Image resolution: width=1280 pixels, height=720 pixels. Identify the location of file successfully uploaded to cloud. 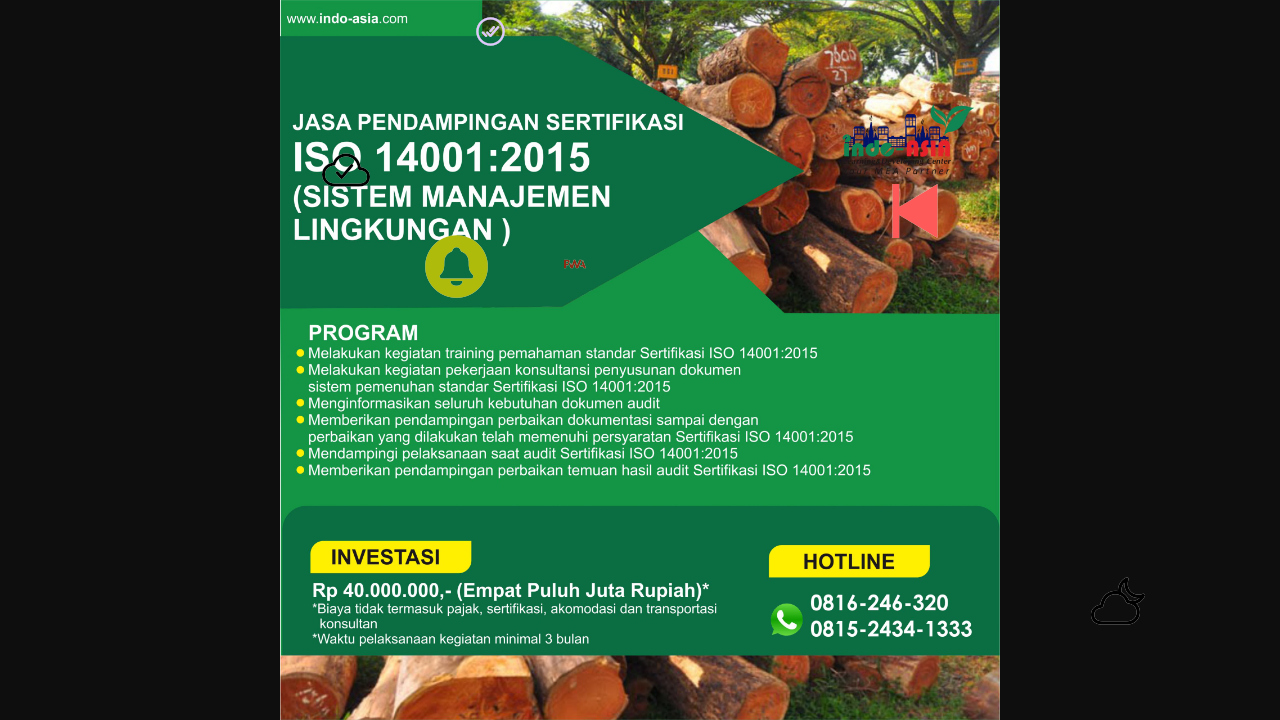
(346, 170).